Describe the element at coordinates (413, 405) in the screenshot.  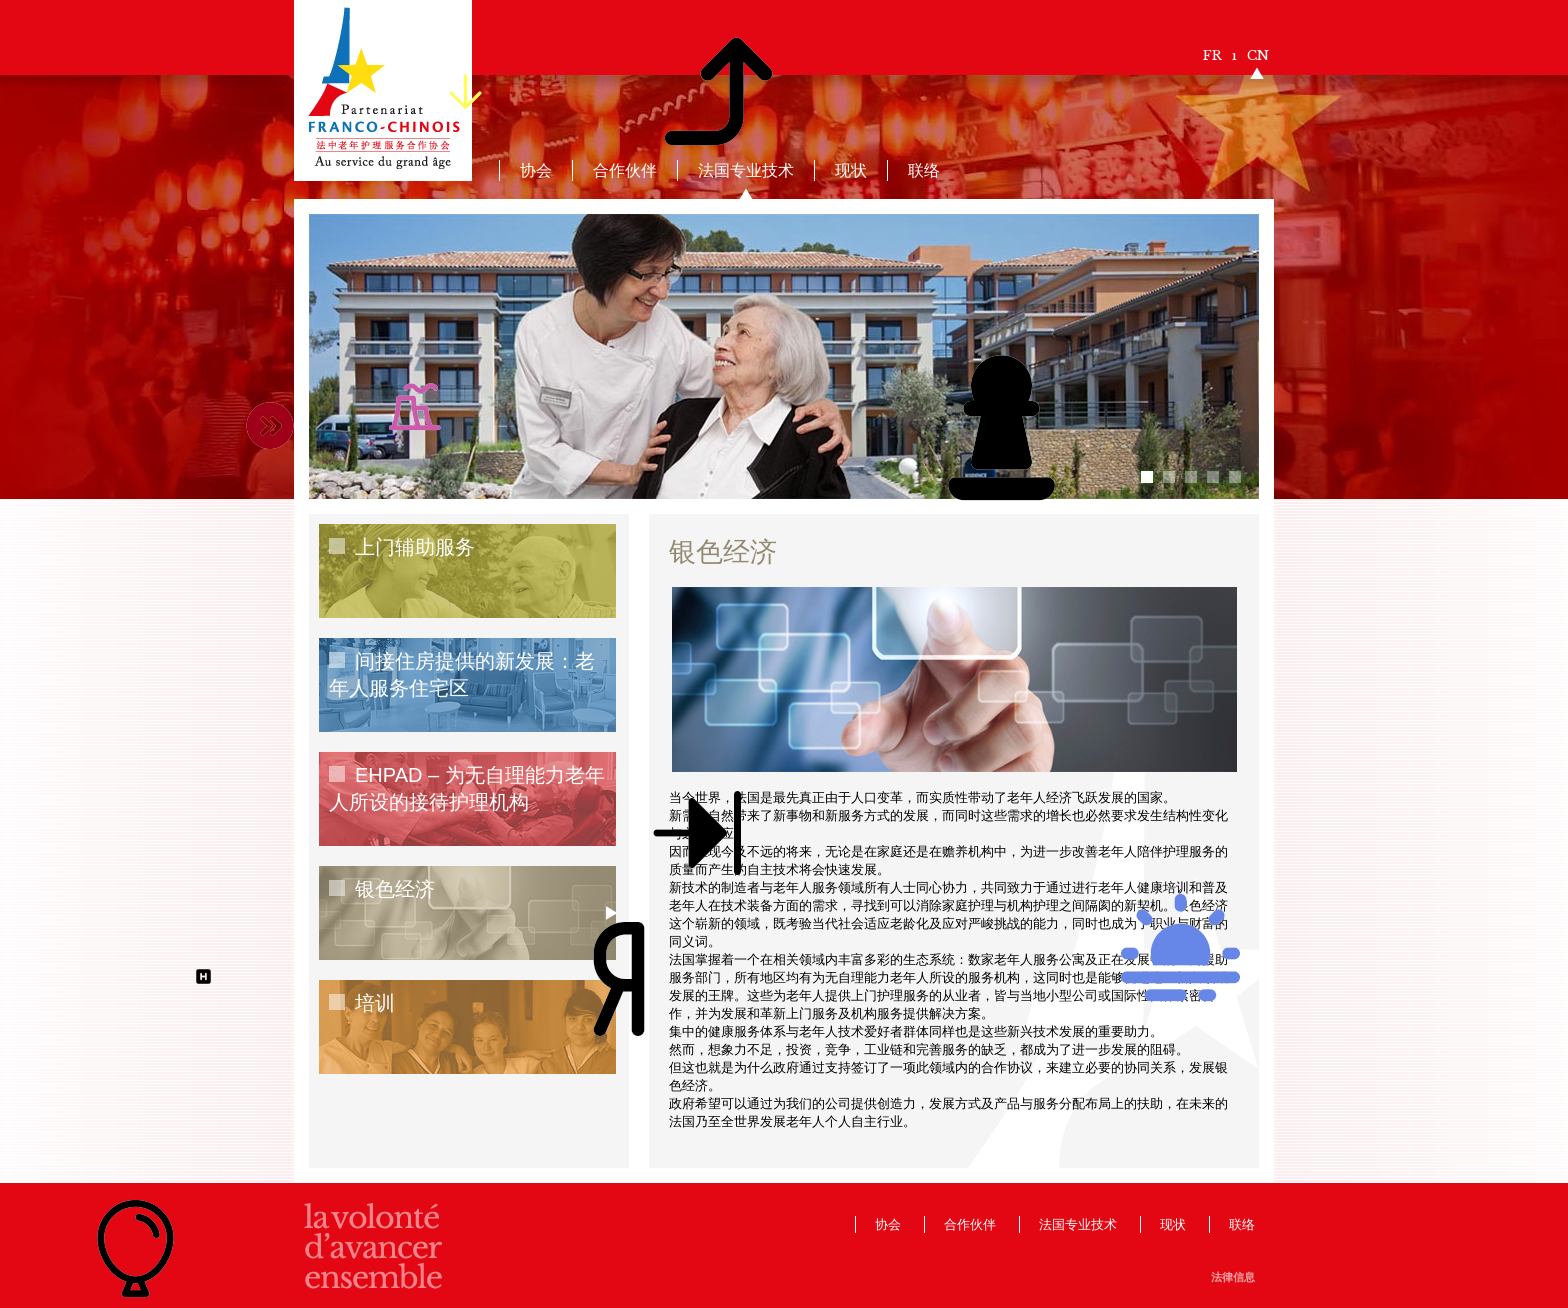
I see `view factory or manufacturing facilities` at that location.